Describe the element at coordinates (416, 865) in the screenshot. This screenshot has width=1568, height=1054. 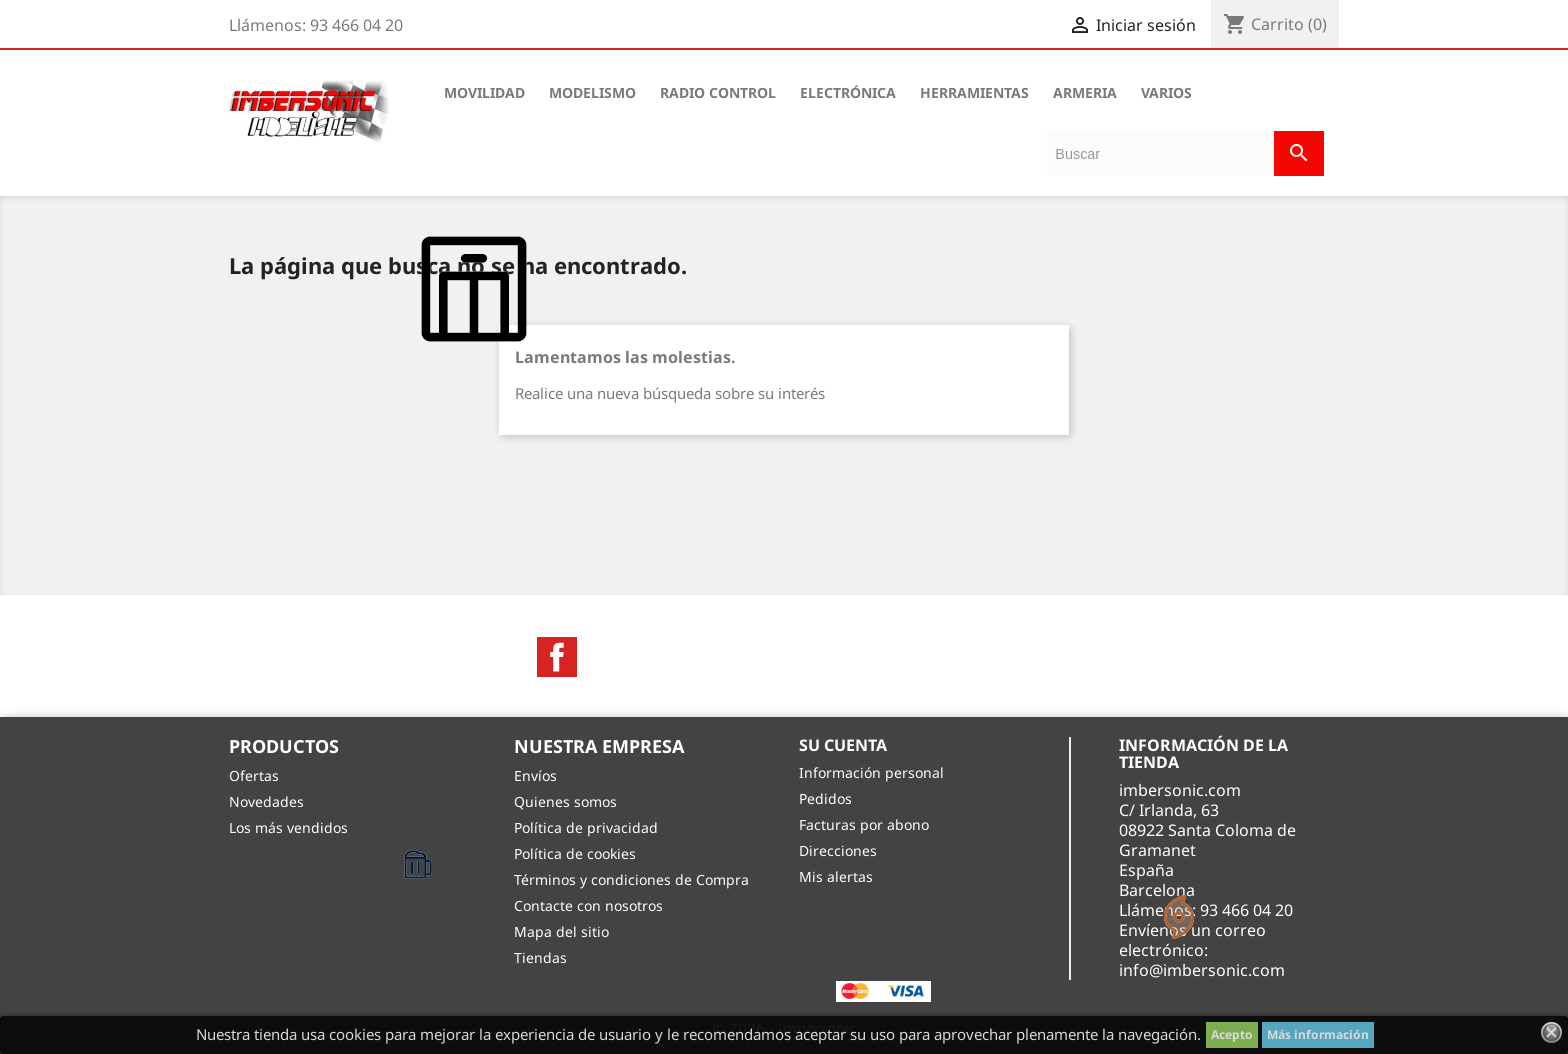
I see `browse nearby bars or breweries` at that location.